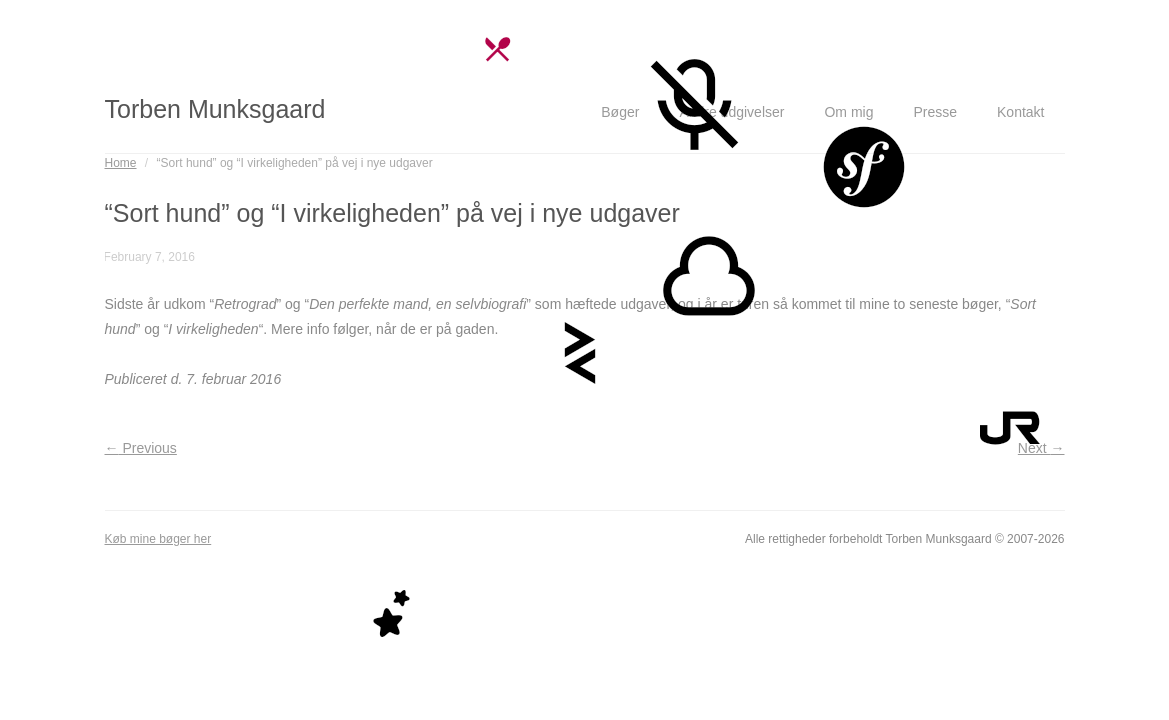 The height and width of the screenshot is (720, 1169). Describe the element at coordinates (497, 48) in the screenshot. I see `find nearby restaurants` at that location.